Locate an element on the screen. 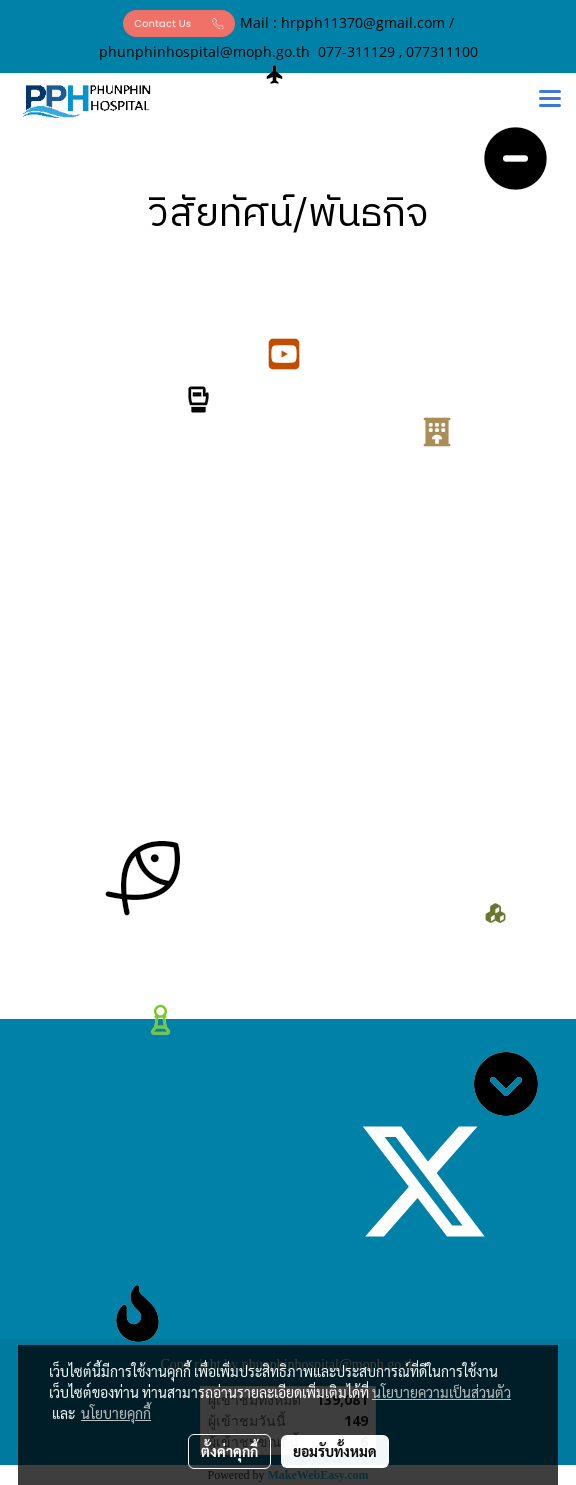 This screenshot has width=576, height=1485. indicates trending or hot content is located at coordinates (137, 1313).